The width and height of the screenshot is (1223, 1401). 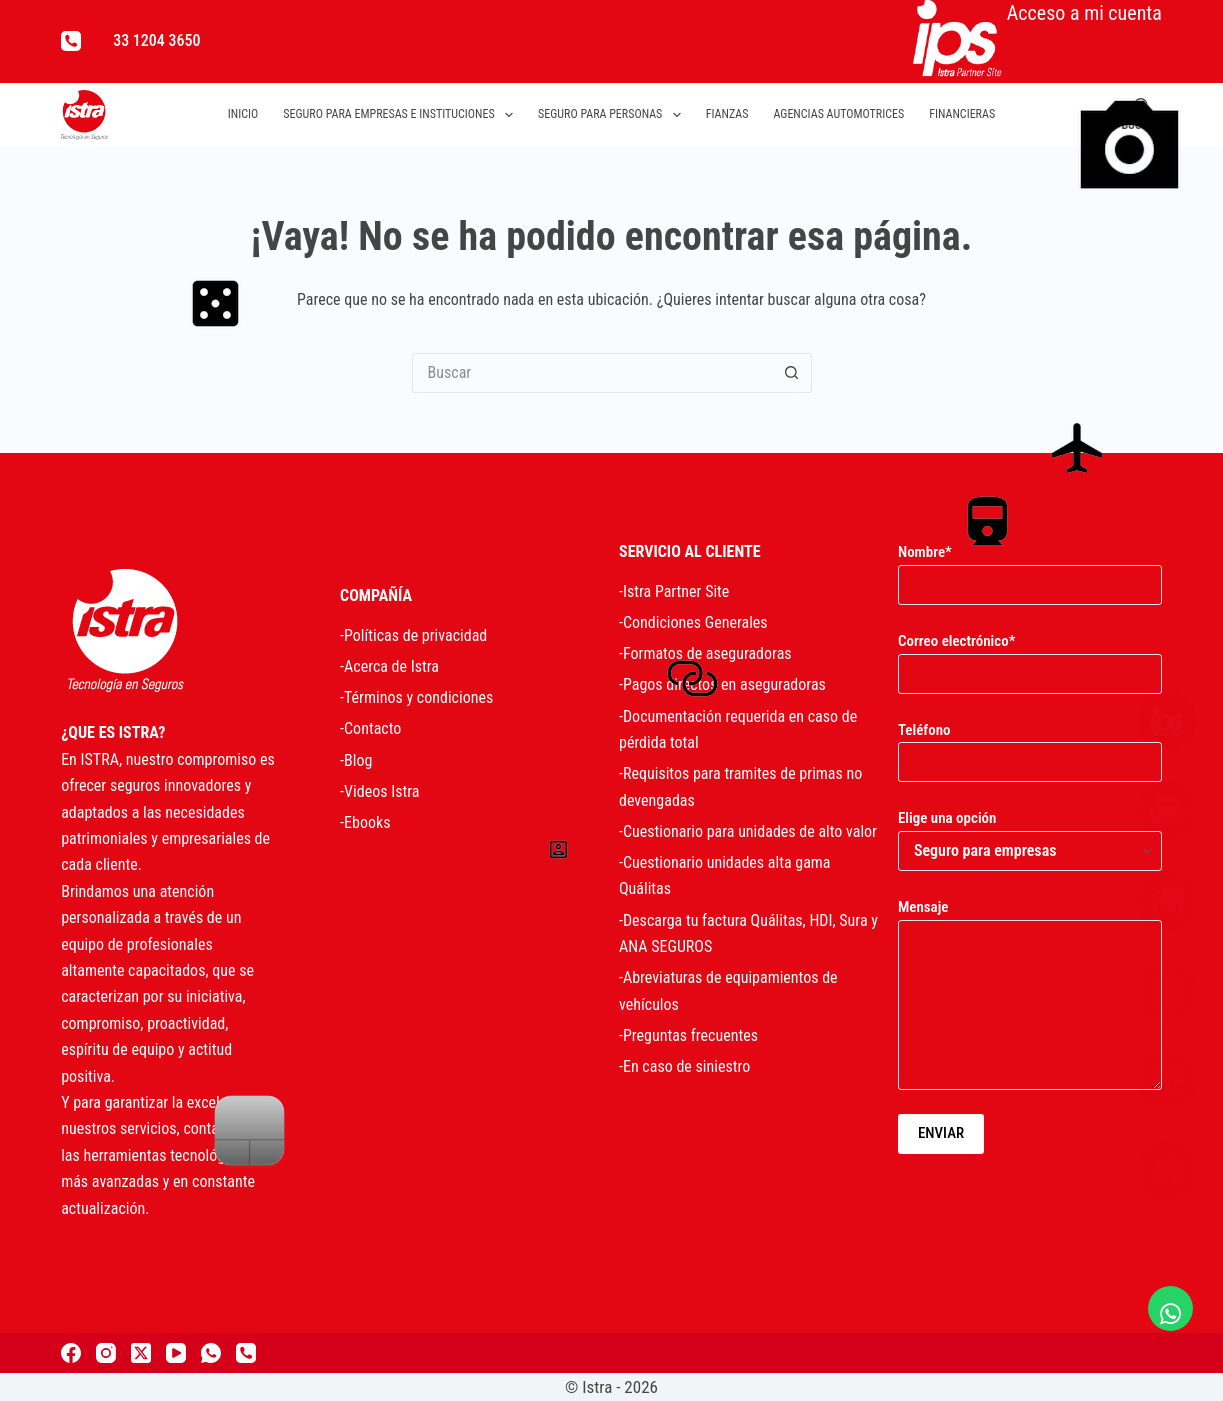 What do you see at coordinates (215, 303) in the screenshot?
I see `access casino or gambling games` at bounding box center [215, 303].